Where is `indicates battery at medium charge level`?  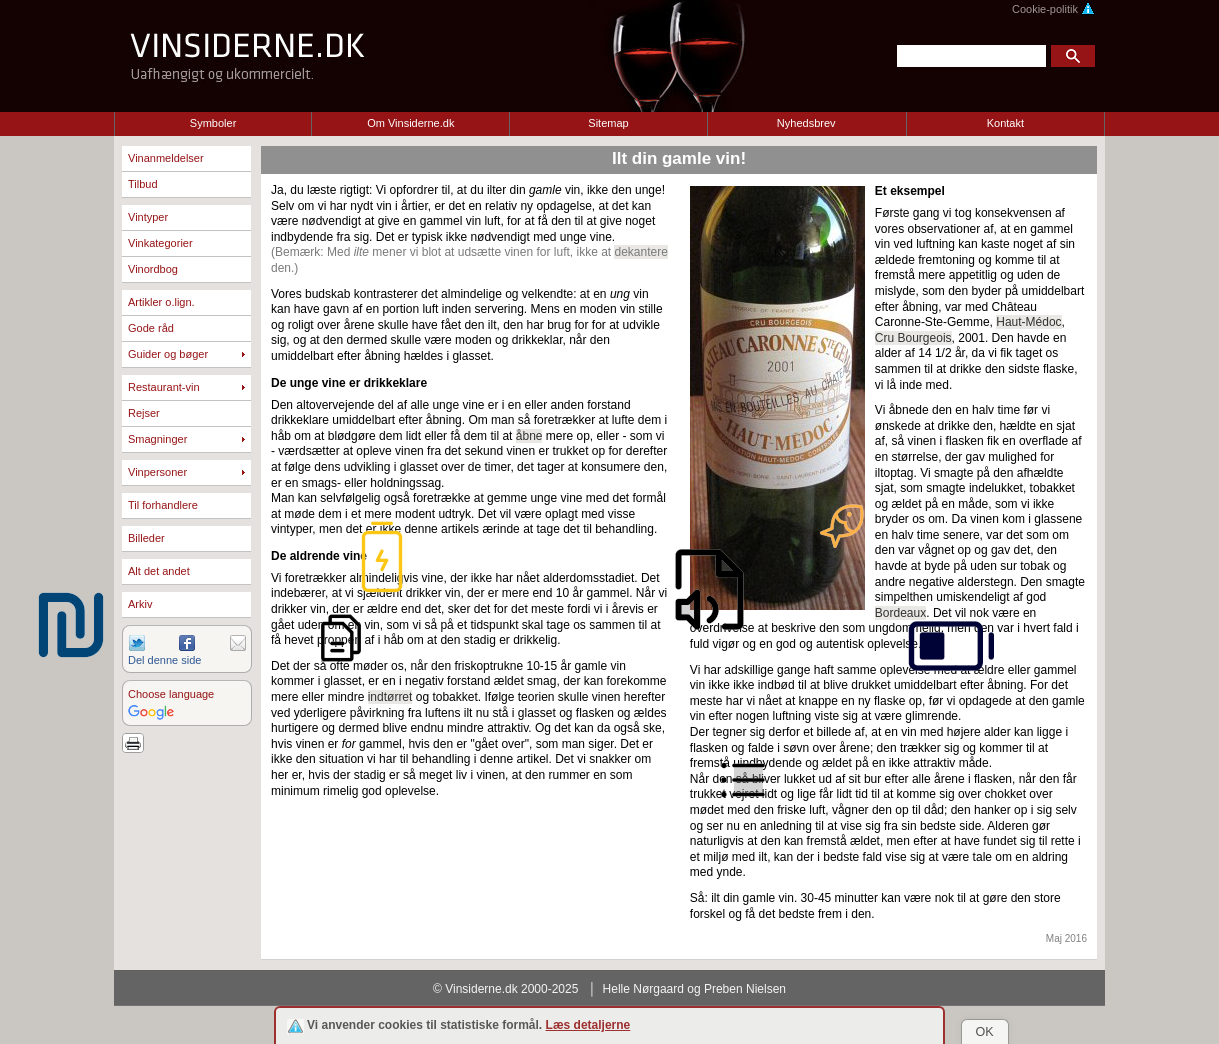 indicates battery at medium charge level is located at coordinates (950, 646).